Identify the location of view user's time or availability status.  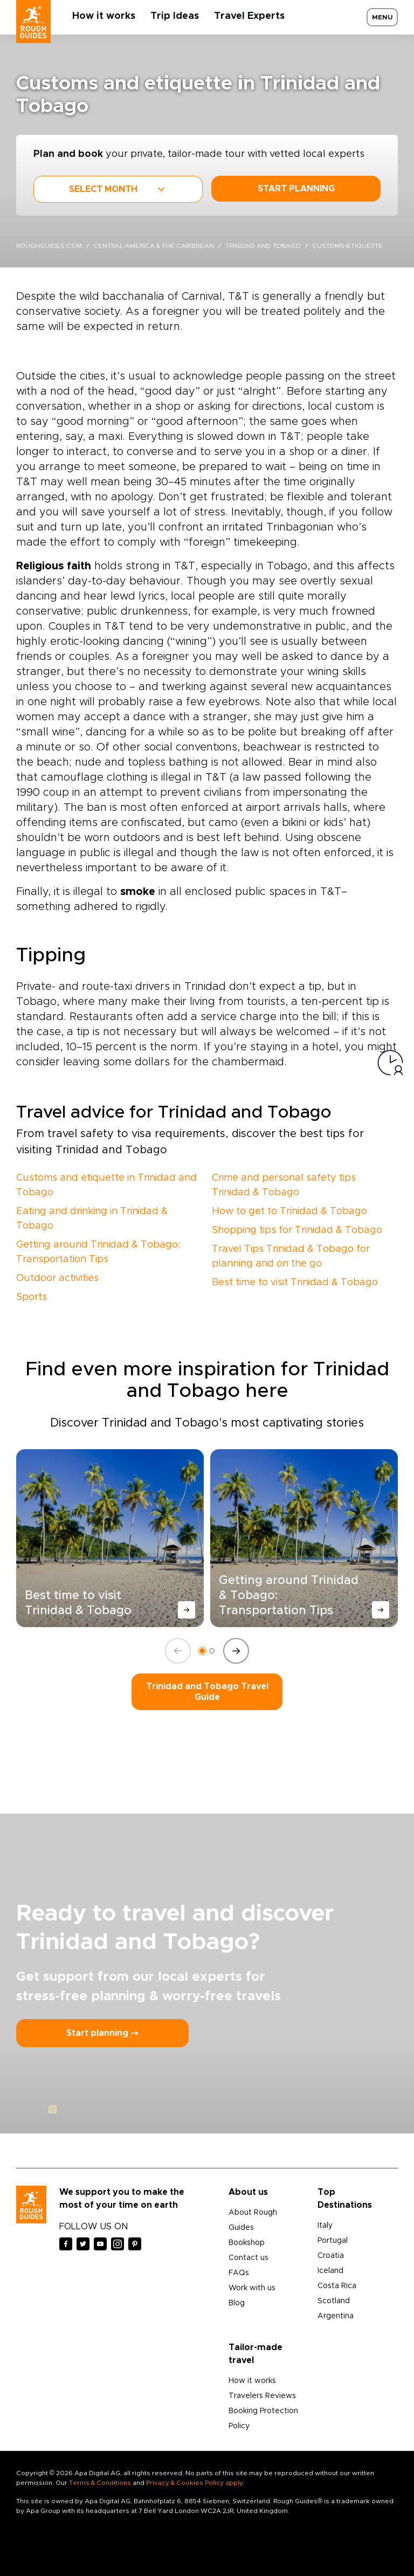
(390, 1063).